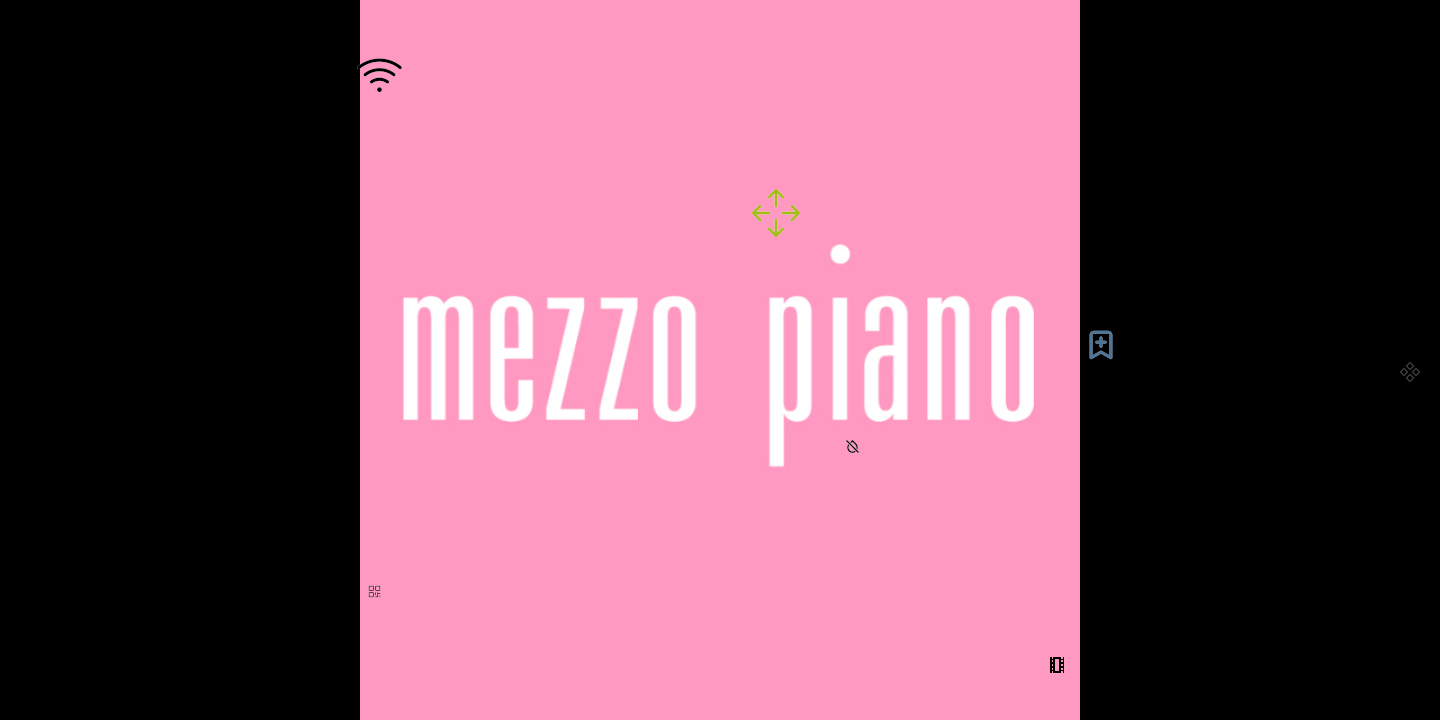  What do you see at coordinates (776, 213) in the screenshot?
I see `expand content in all directions` at bounding box center [776, 213].